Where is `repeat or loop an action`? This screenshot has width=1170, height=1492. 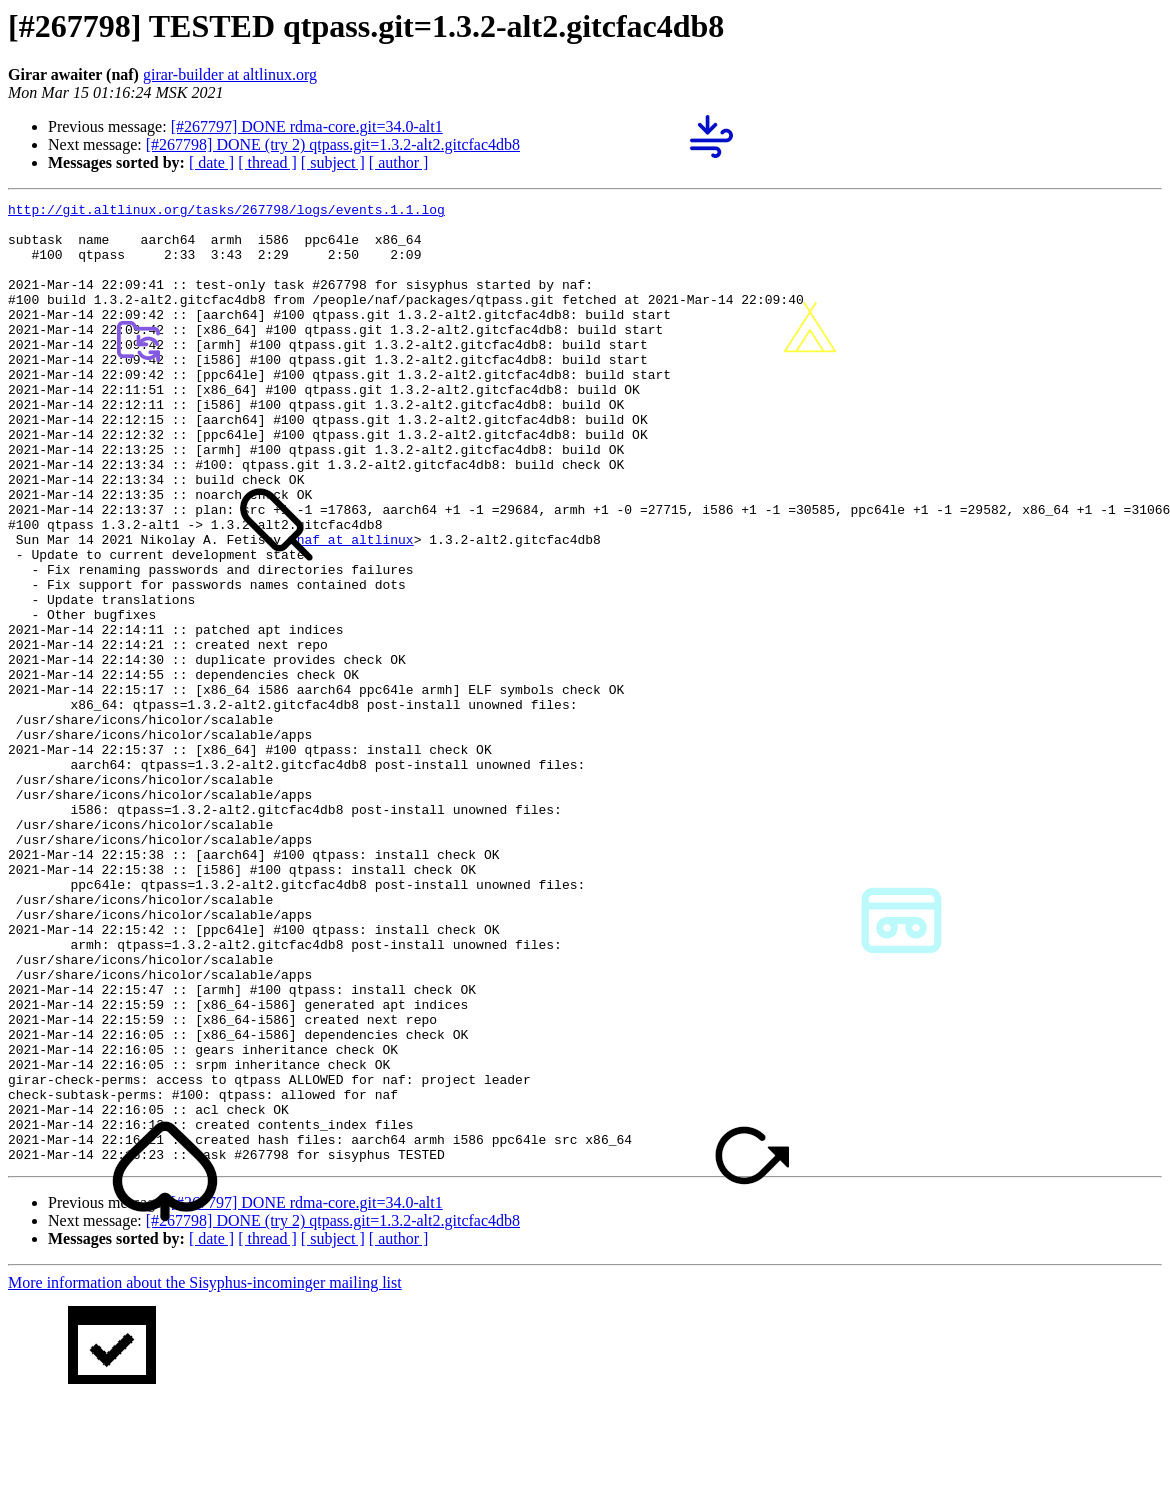
repeat or loop an action is located at coordinates (752, 1151).